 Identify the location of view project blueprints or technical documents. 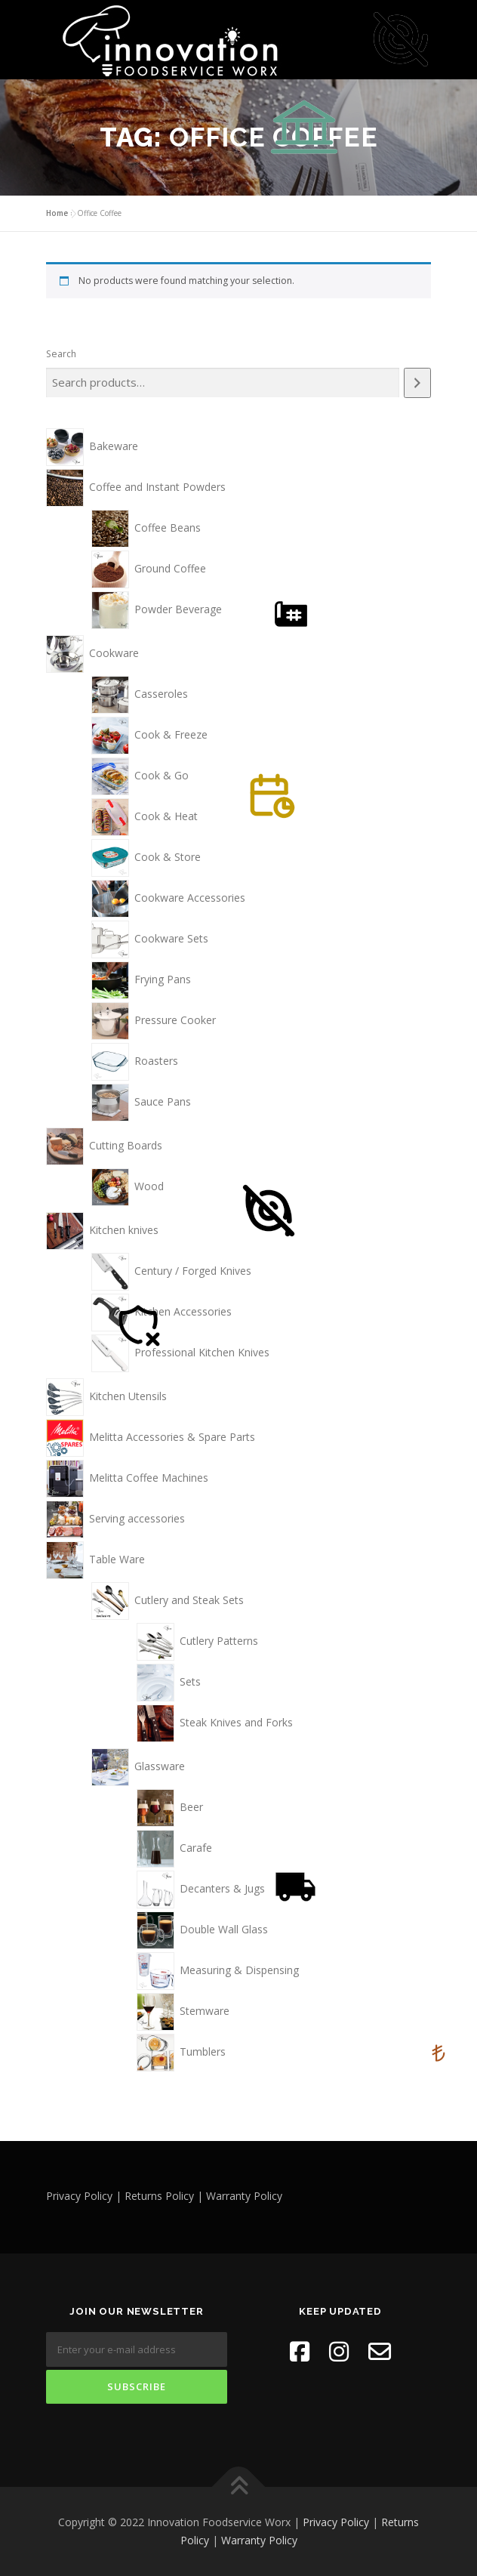
(291, 615).